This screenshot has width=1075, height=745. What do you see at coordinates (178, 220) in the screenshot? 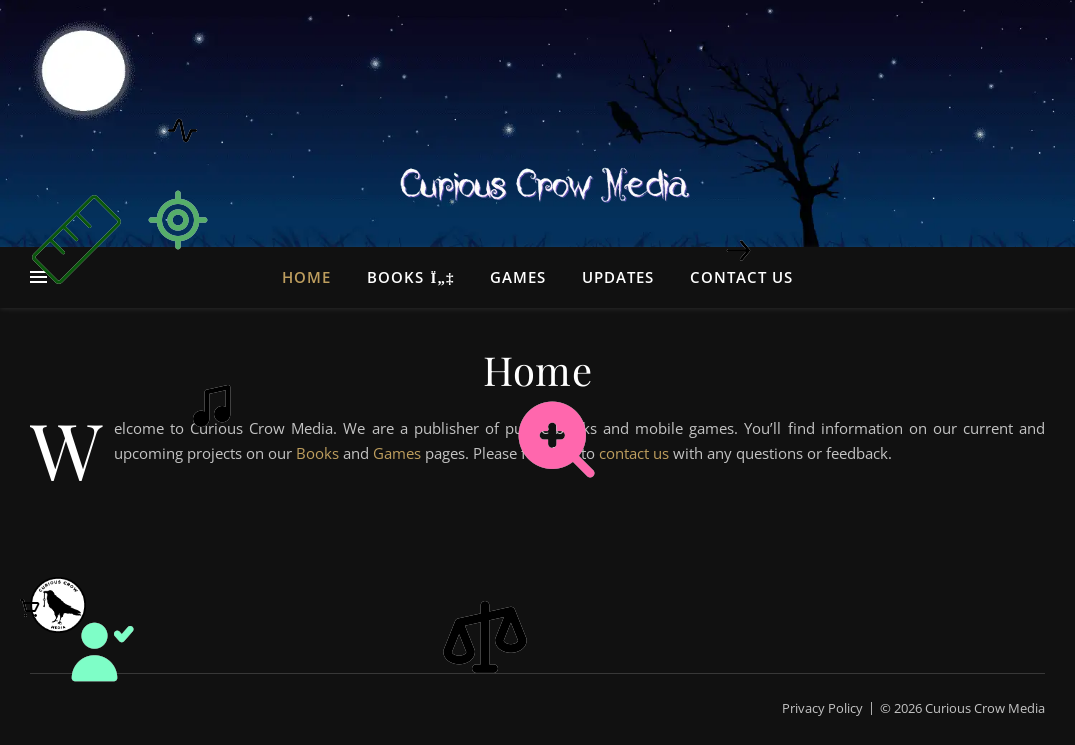
I see `current location found` at bounding box center [178, 220].